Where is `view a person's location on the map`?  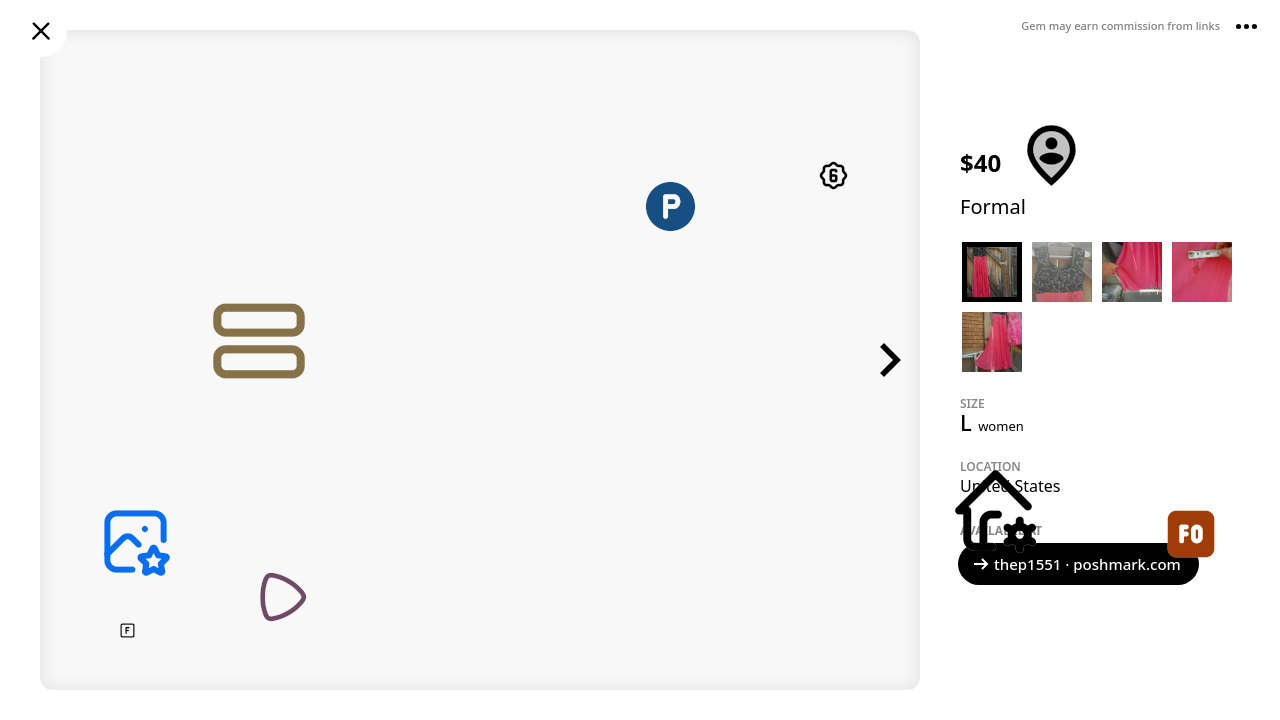
view a person's location on the map is located at coordinates (1051, 155).